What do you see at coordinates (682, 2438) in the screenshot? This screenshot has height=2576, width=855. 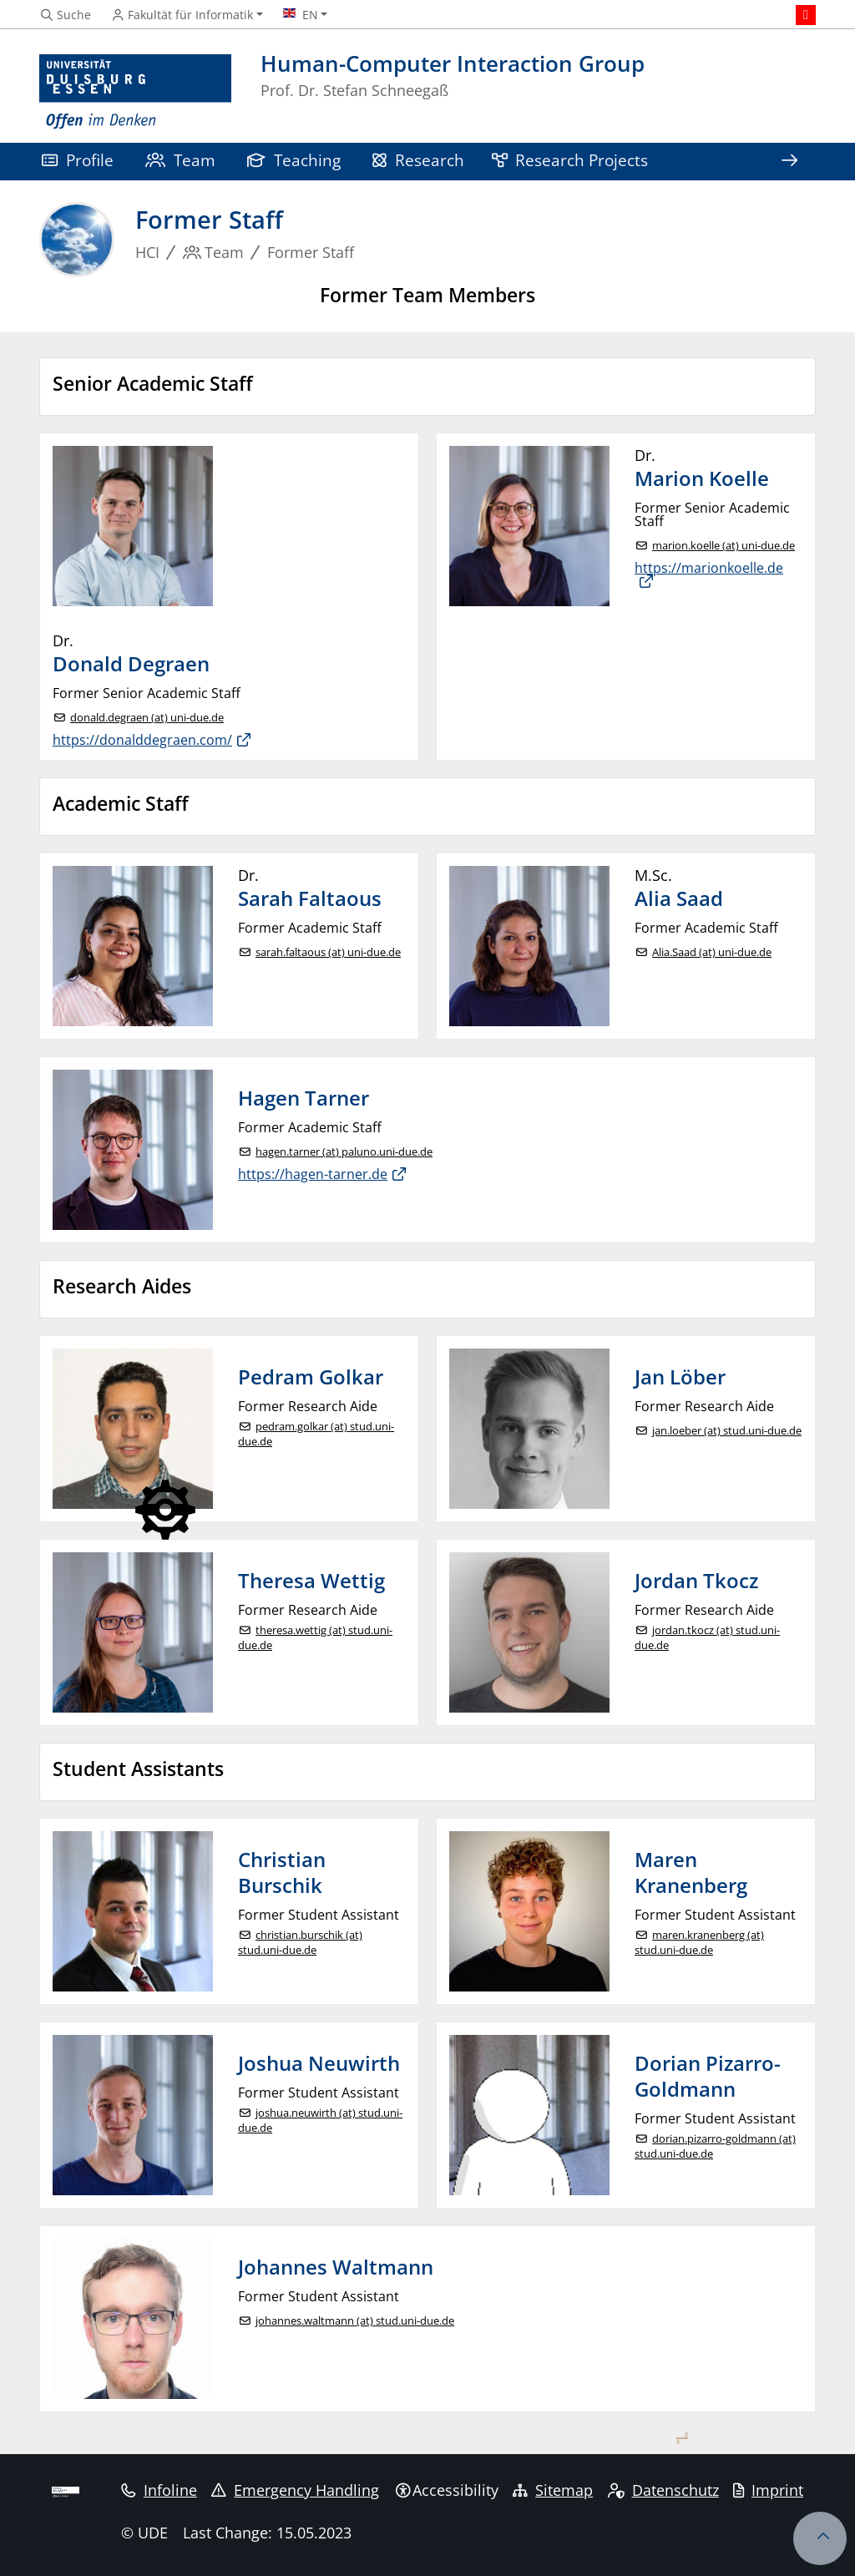 I see `access different levels or floors` at bounding box center [682, 2438].